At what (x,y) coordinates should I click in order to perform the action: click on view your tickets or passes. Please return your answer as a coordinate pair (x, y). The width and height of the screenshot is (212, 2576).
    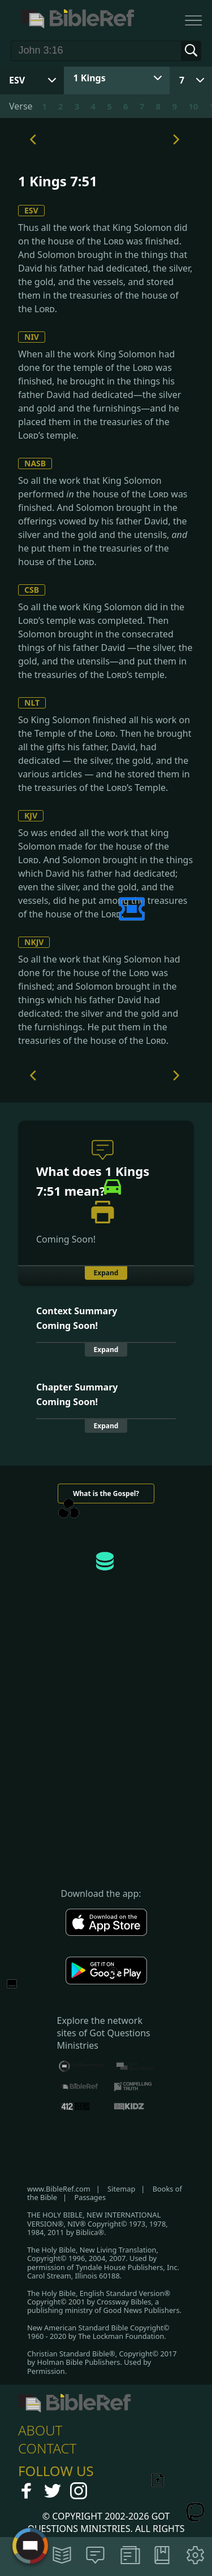
    Looking at the image, I should click on (132, 909).